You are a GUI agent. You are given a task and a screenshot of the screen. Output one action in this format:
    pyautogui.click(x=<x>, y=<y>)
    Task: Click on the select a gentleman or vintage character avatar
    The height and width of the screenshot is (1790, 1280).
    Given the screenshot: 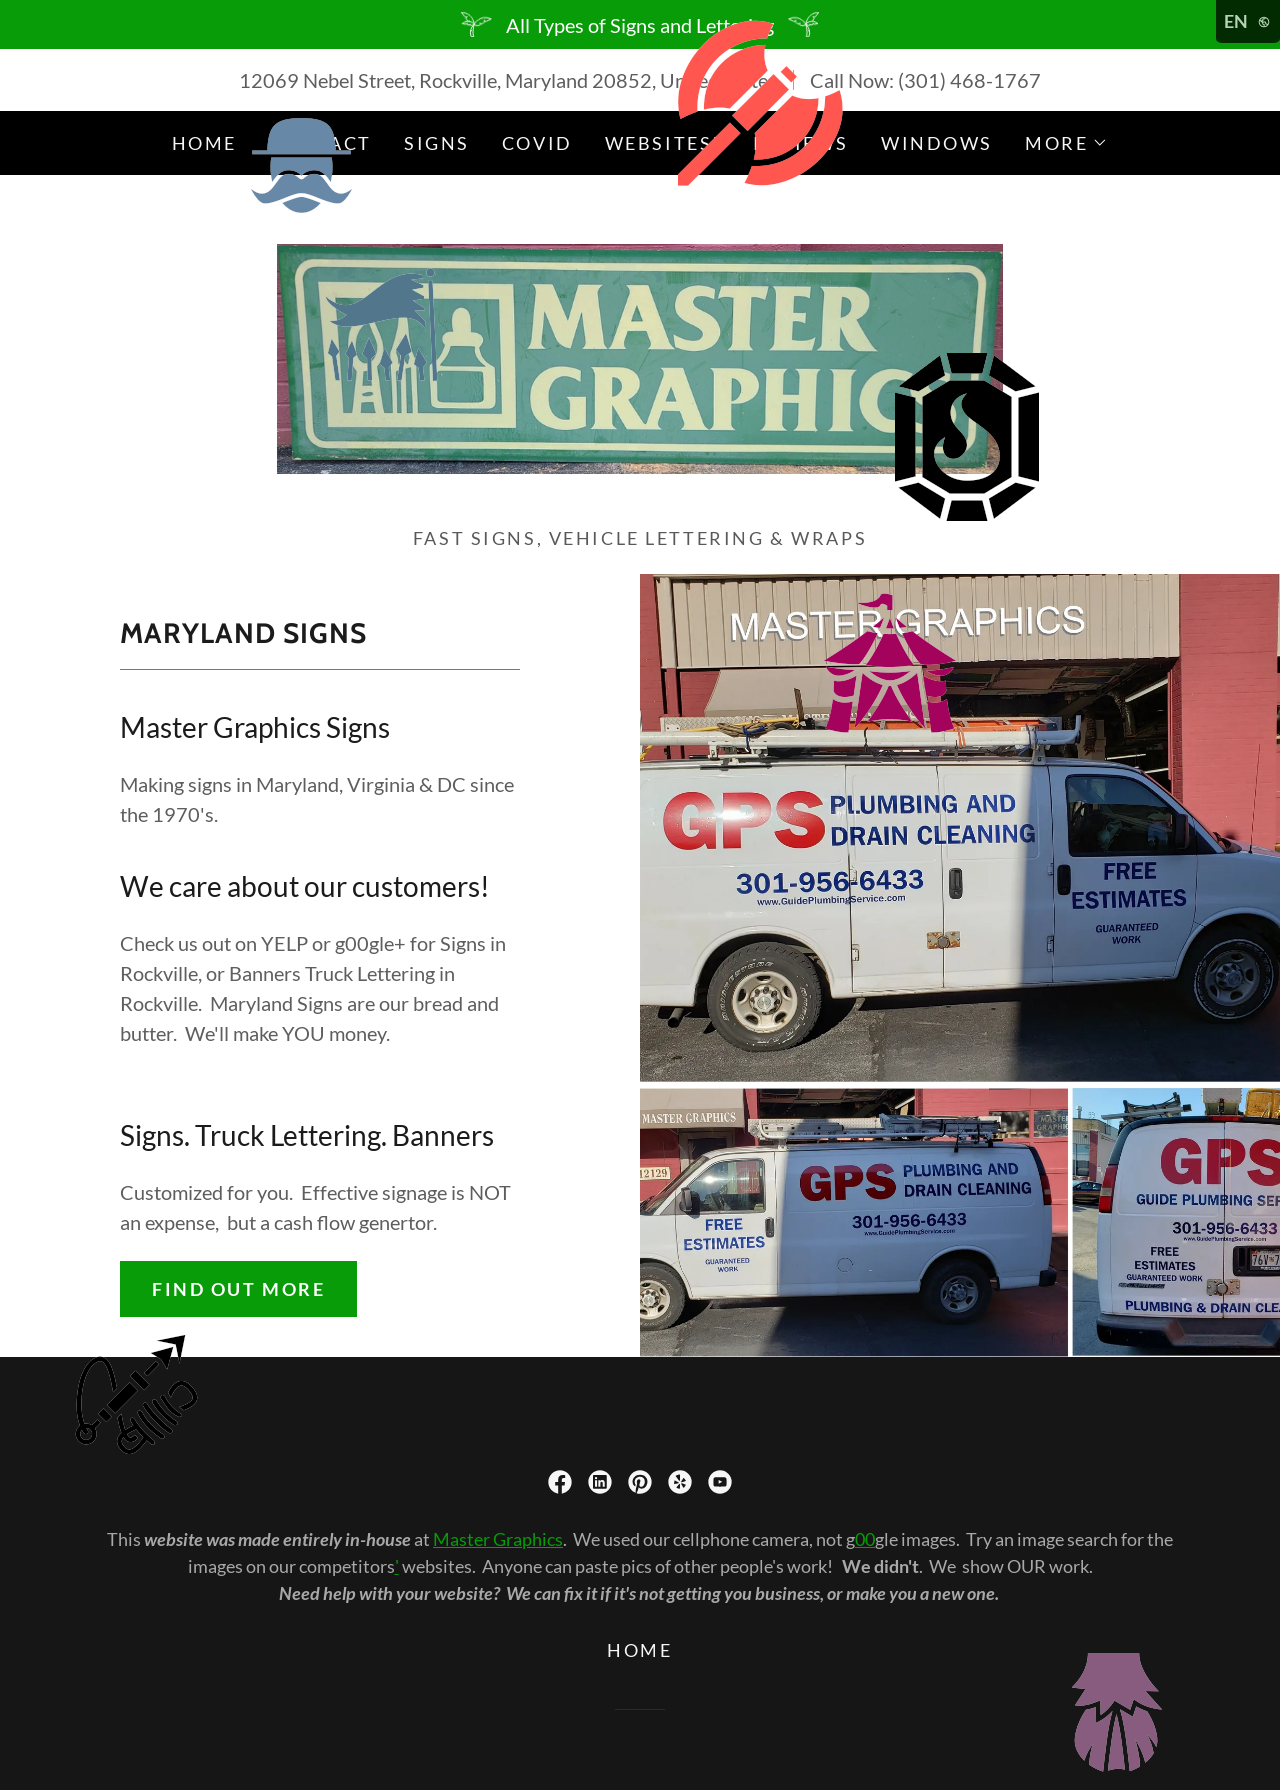 What is the action you would take?
    pyautogui.click(x=301, y=165)
    